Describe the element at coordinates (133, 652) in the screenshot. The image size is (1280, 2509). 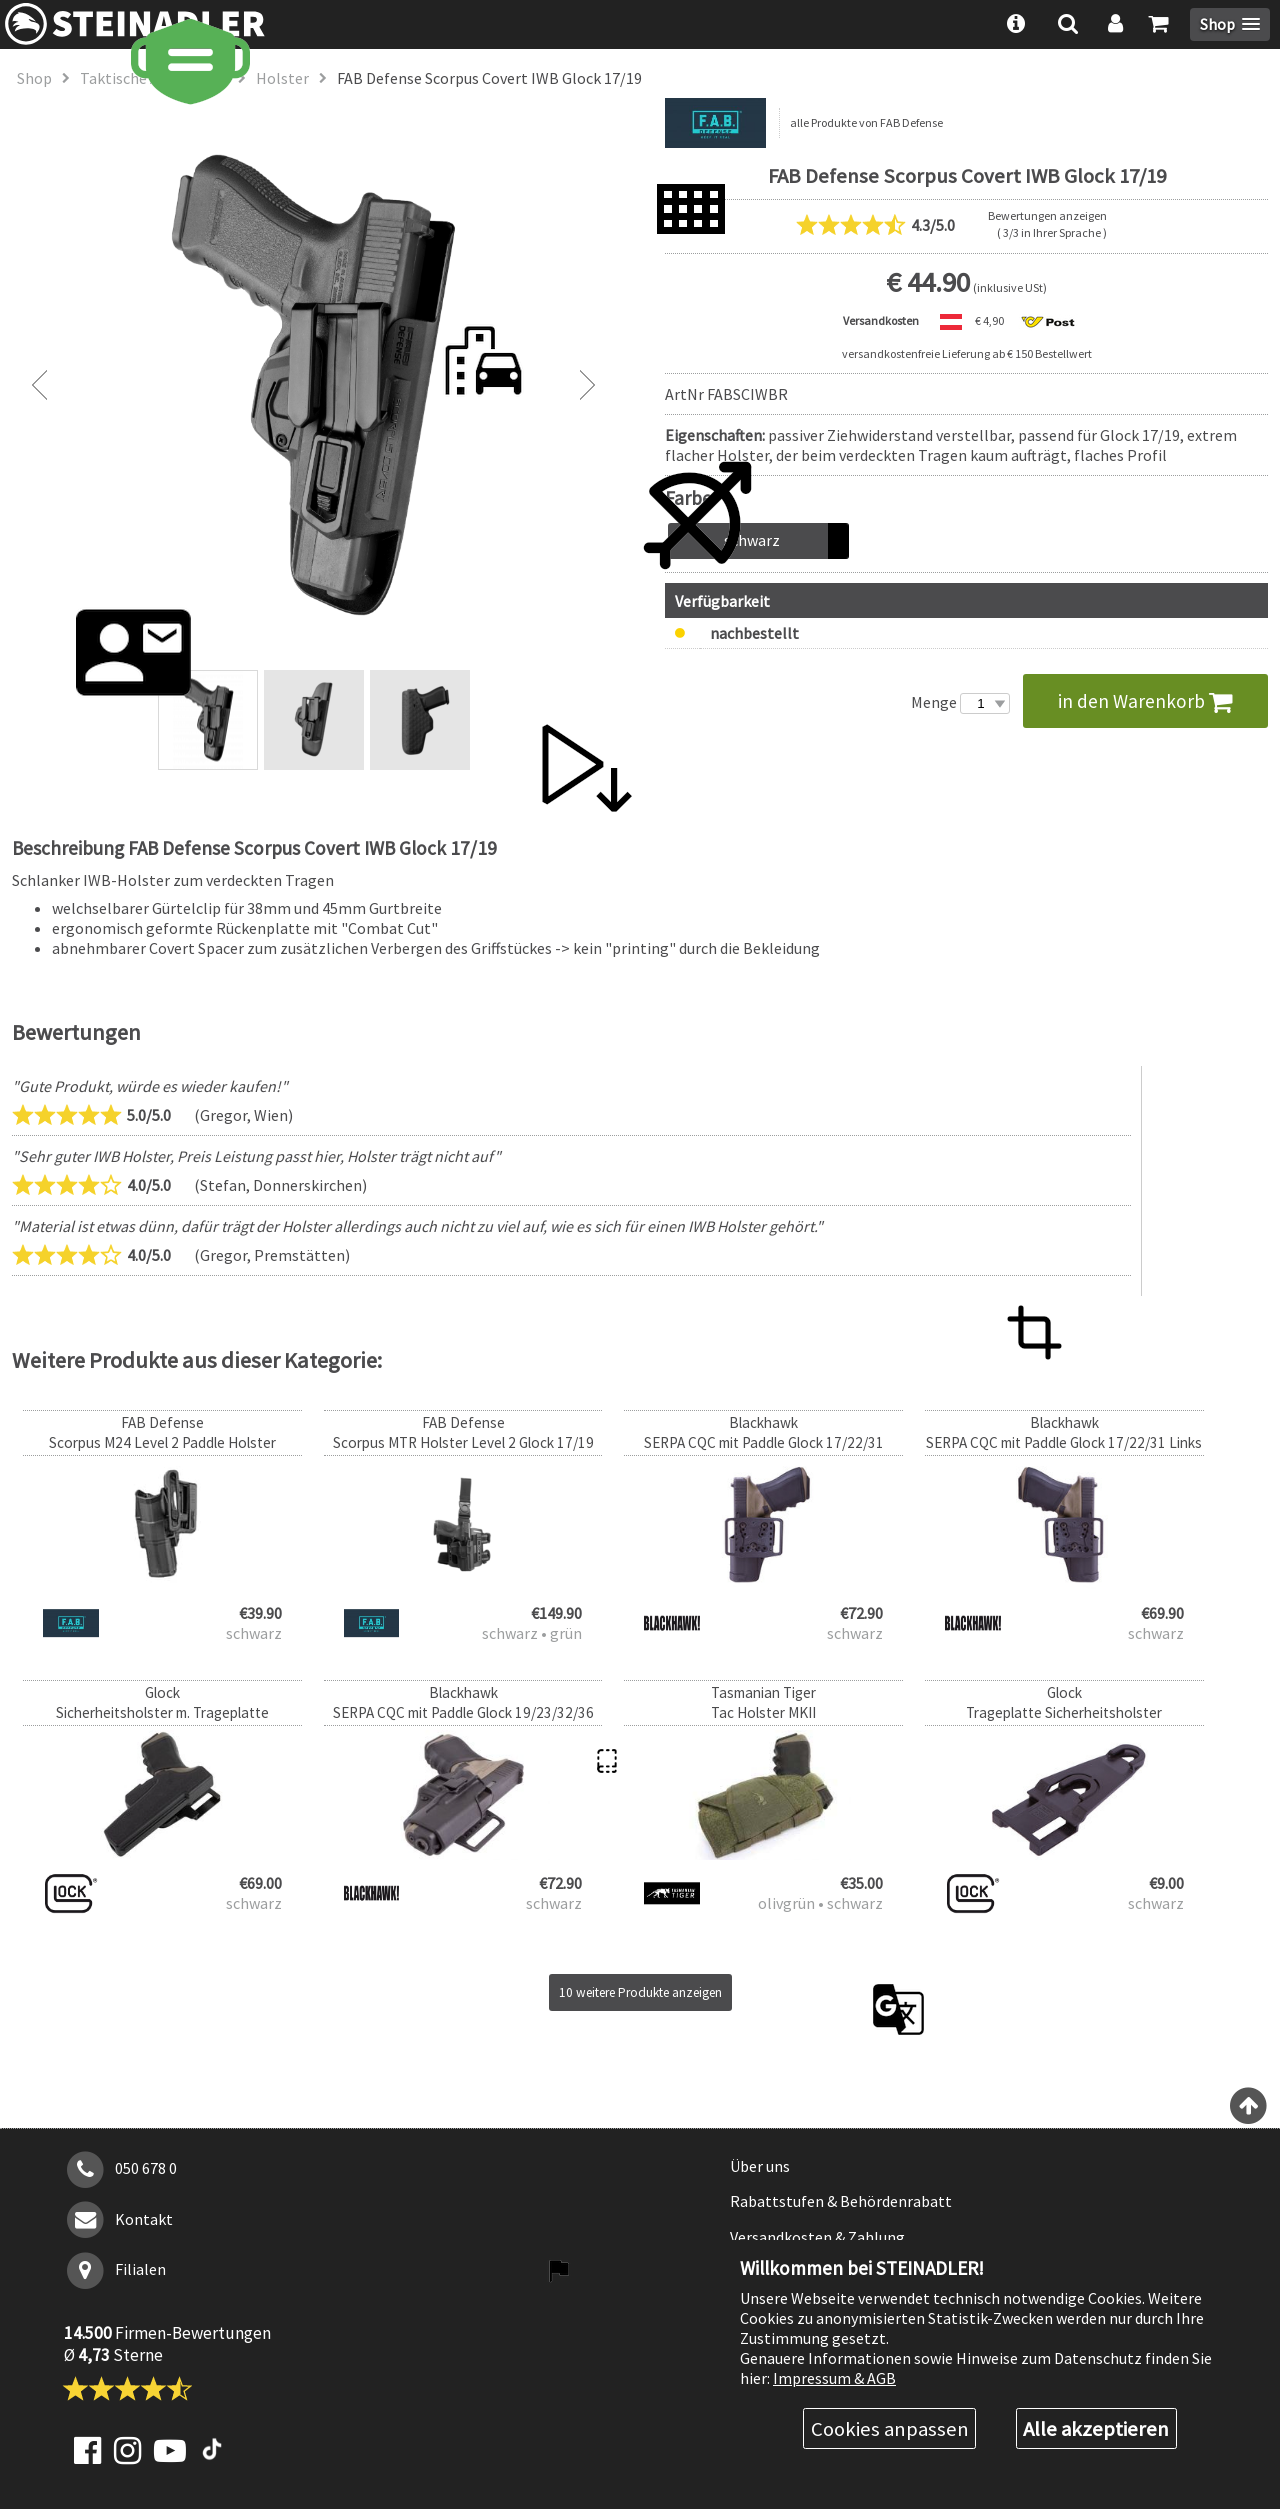
I see `view contact email information` at that location.